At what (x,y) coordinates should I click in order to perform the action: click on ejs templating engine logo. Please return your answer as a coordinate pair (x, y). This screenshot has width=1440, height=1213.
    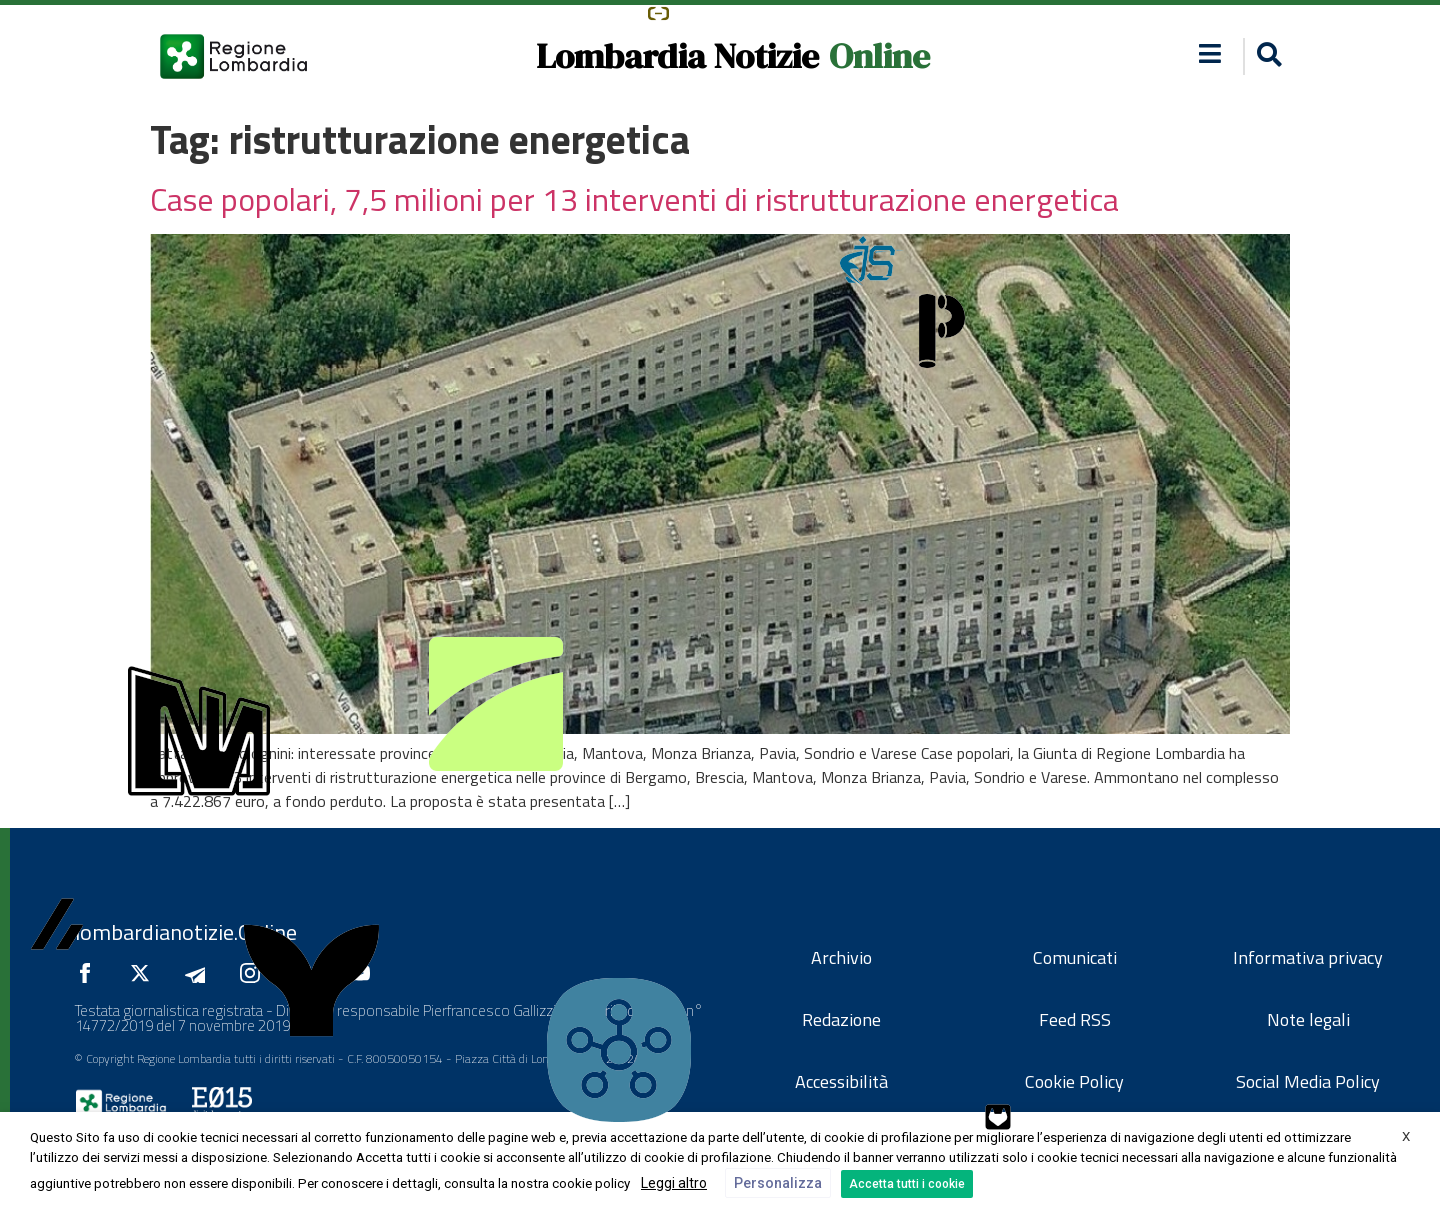
    Looking at the image, I should click on (872, 261).